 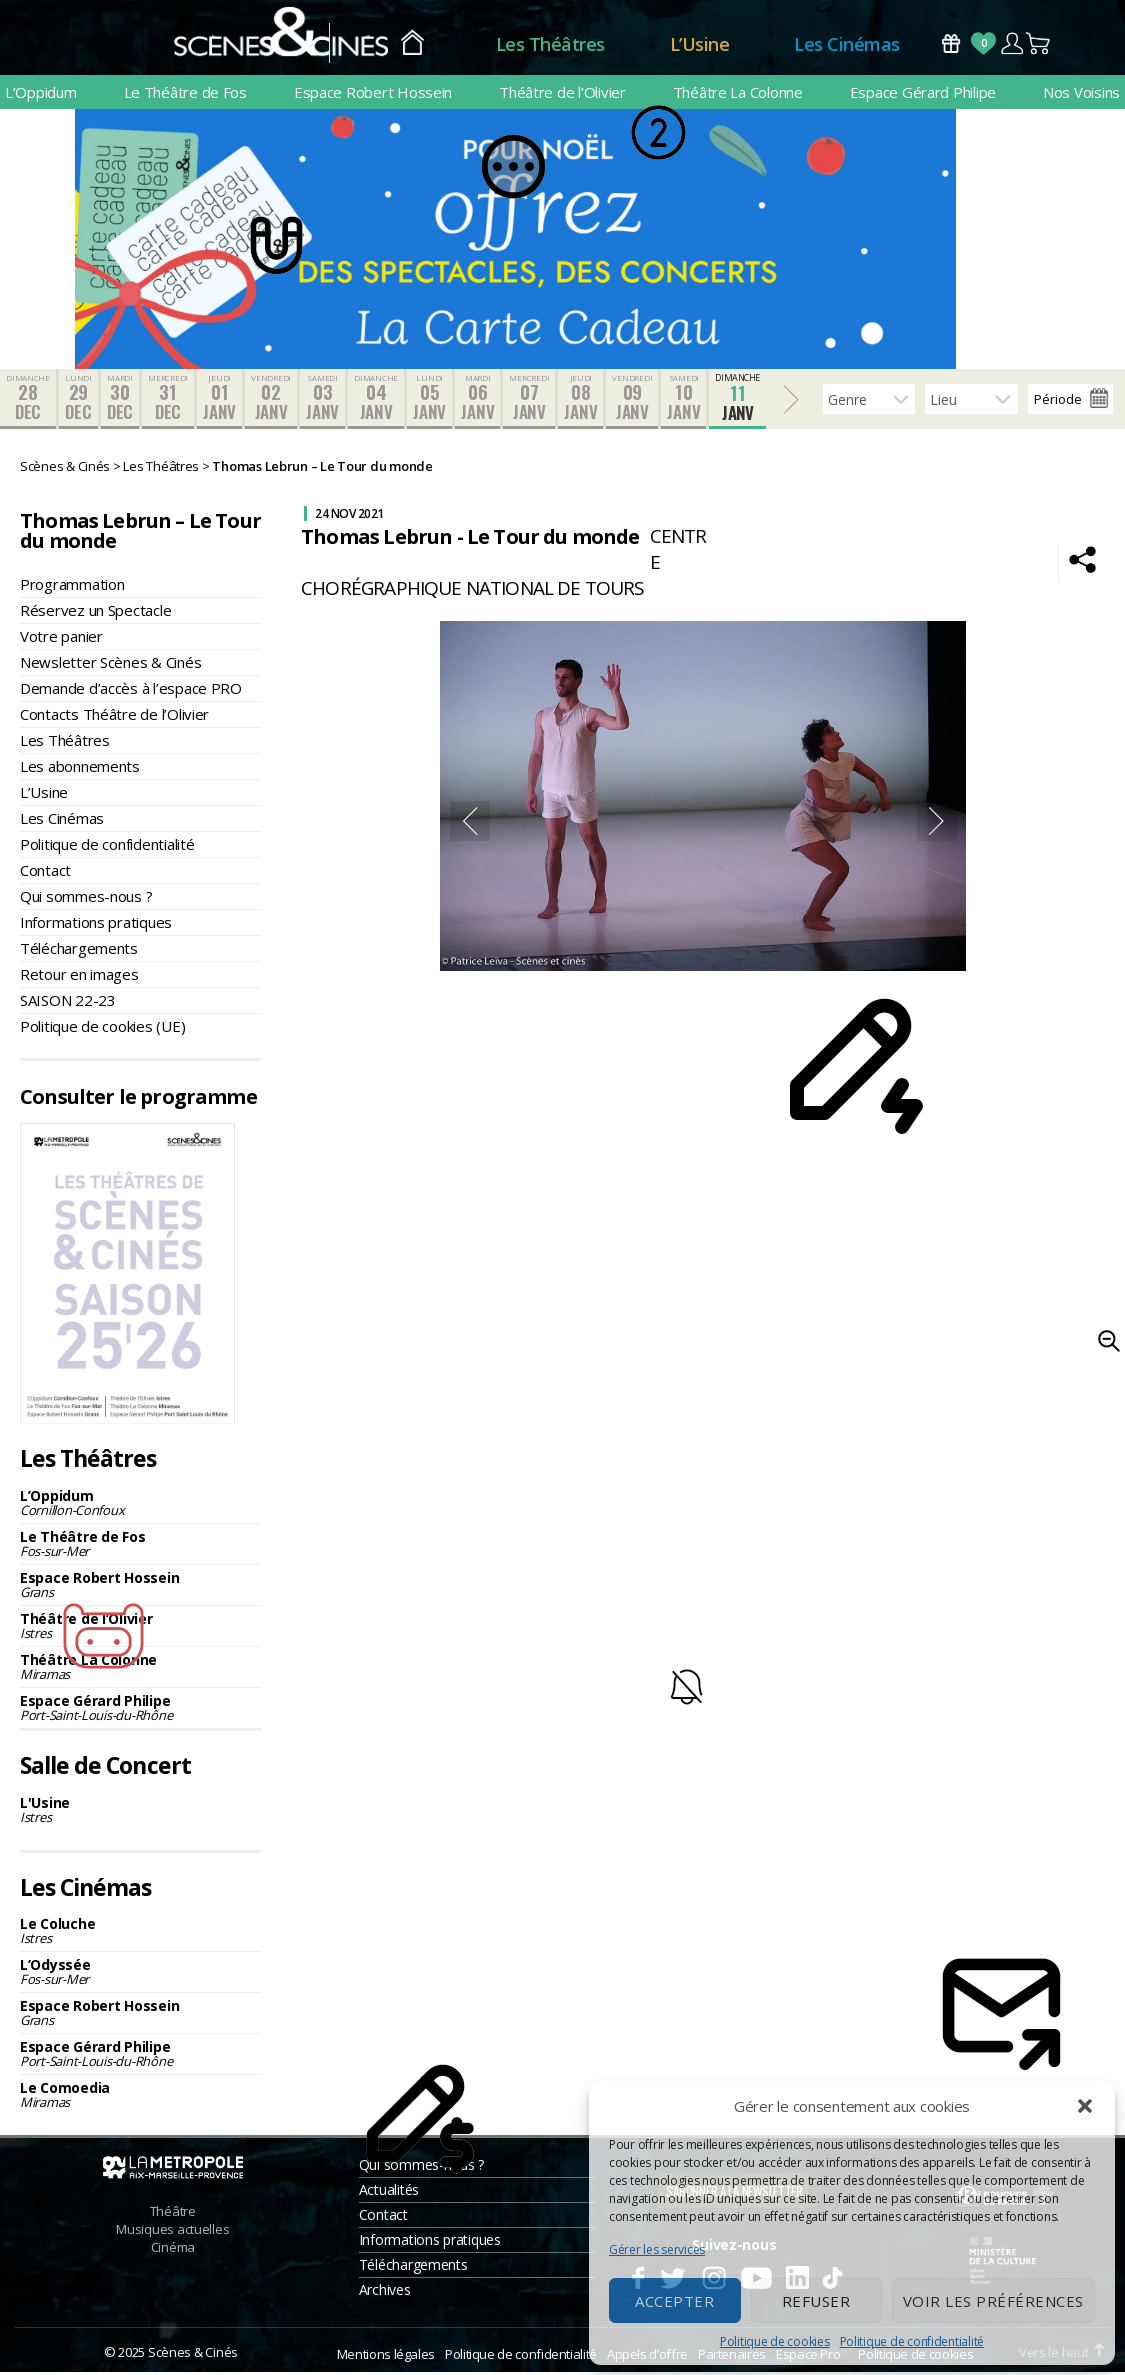 What do you see at coordinates (853, 1057) in the screenshot?
I see `quick edit or instant editing mode` at bounding box center [853, 1057].